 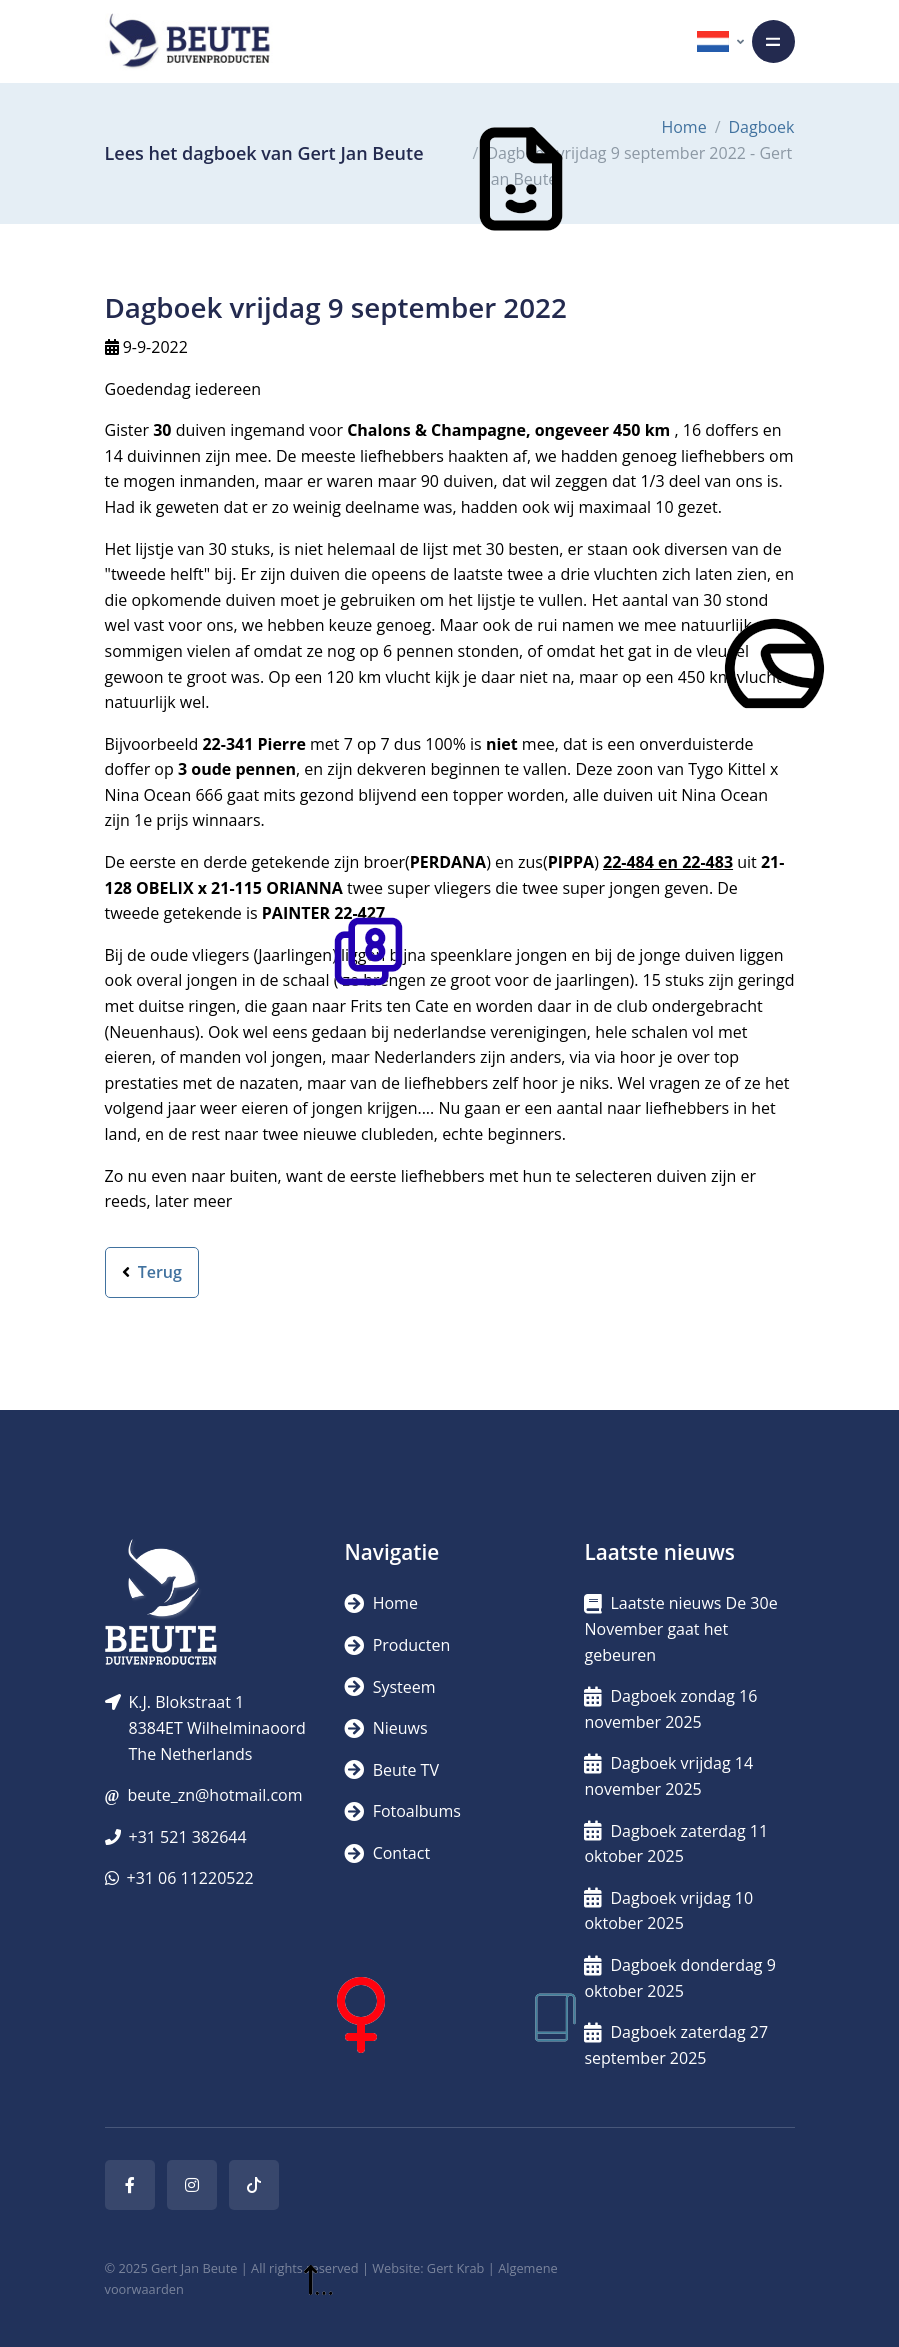 I want to click on indicates female gender option, so click(x=361, y=2013).